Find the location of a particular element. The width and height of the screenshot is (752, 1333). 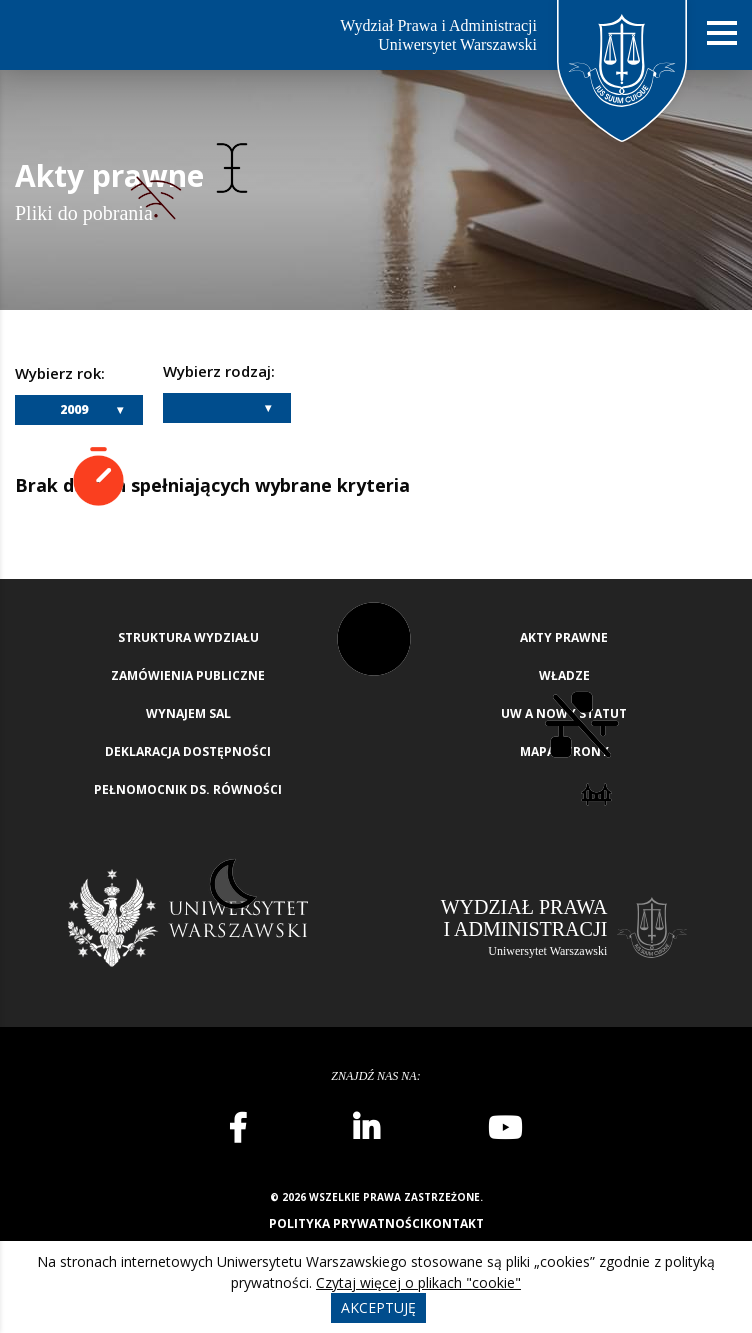

indicates network connection unavailable is located at coordinates (582, 726).